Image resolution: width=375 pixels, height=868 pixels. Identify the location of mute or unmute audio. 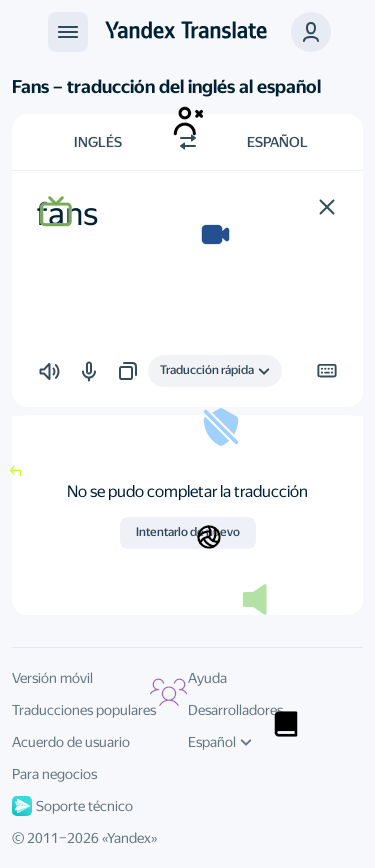
(256, 599).